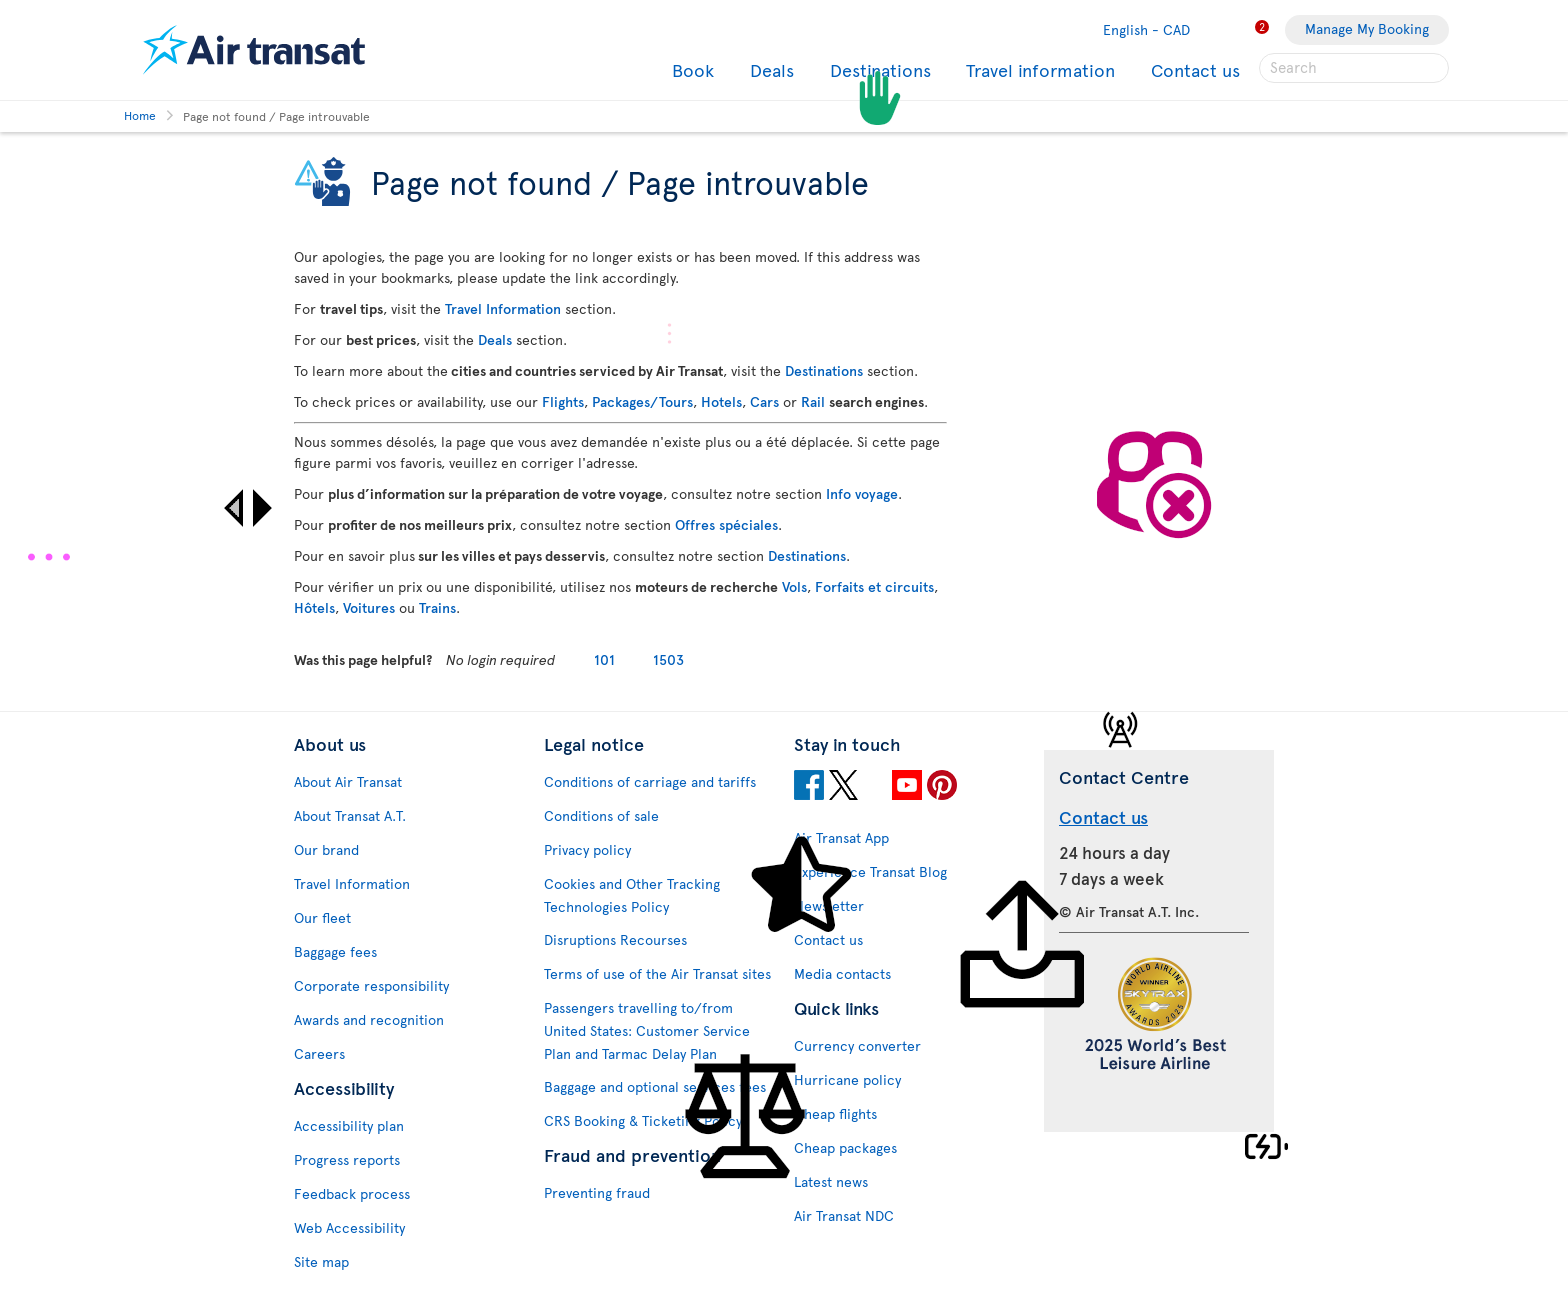 The height and width of the screenshot is (1304, 1568). What do you see at coordinates (49, 557) in the screenshot?
I see `access more options or actions` at bounding box center [49, 557].